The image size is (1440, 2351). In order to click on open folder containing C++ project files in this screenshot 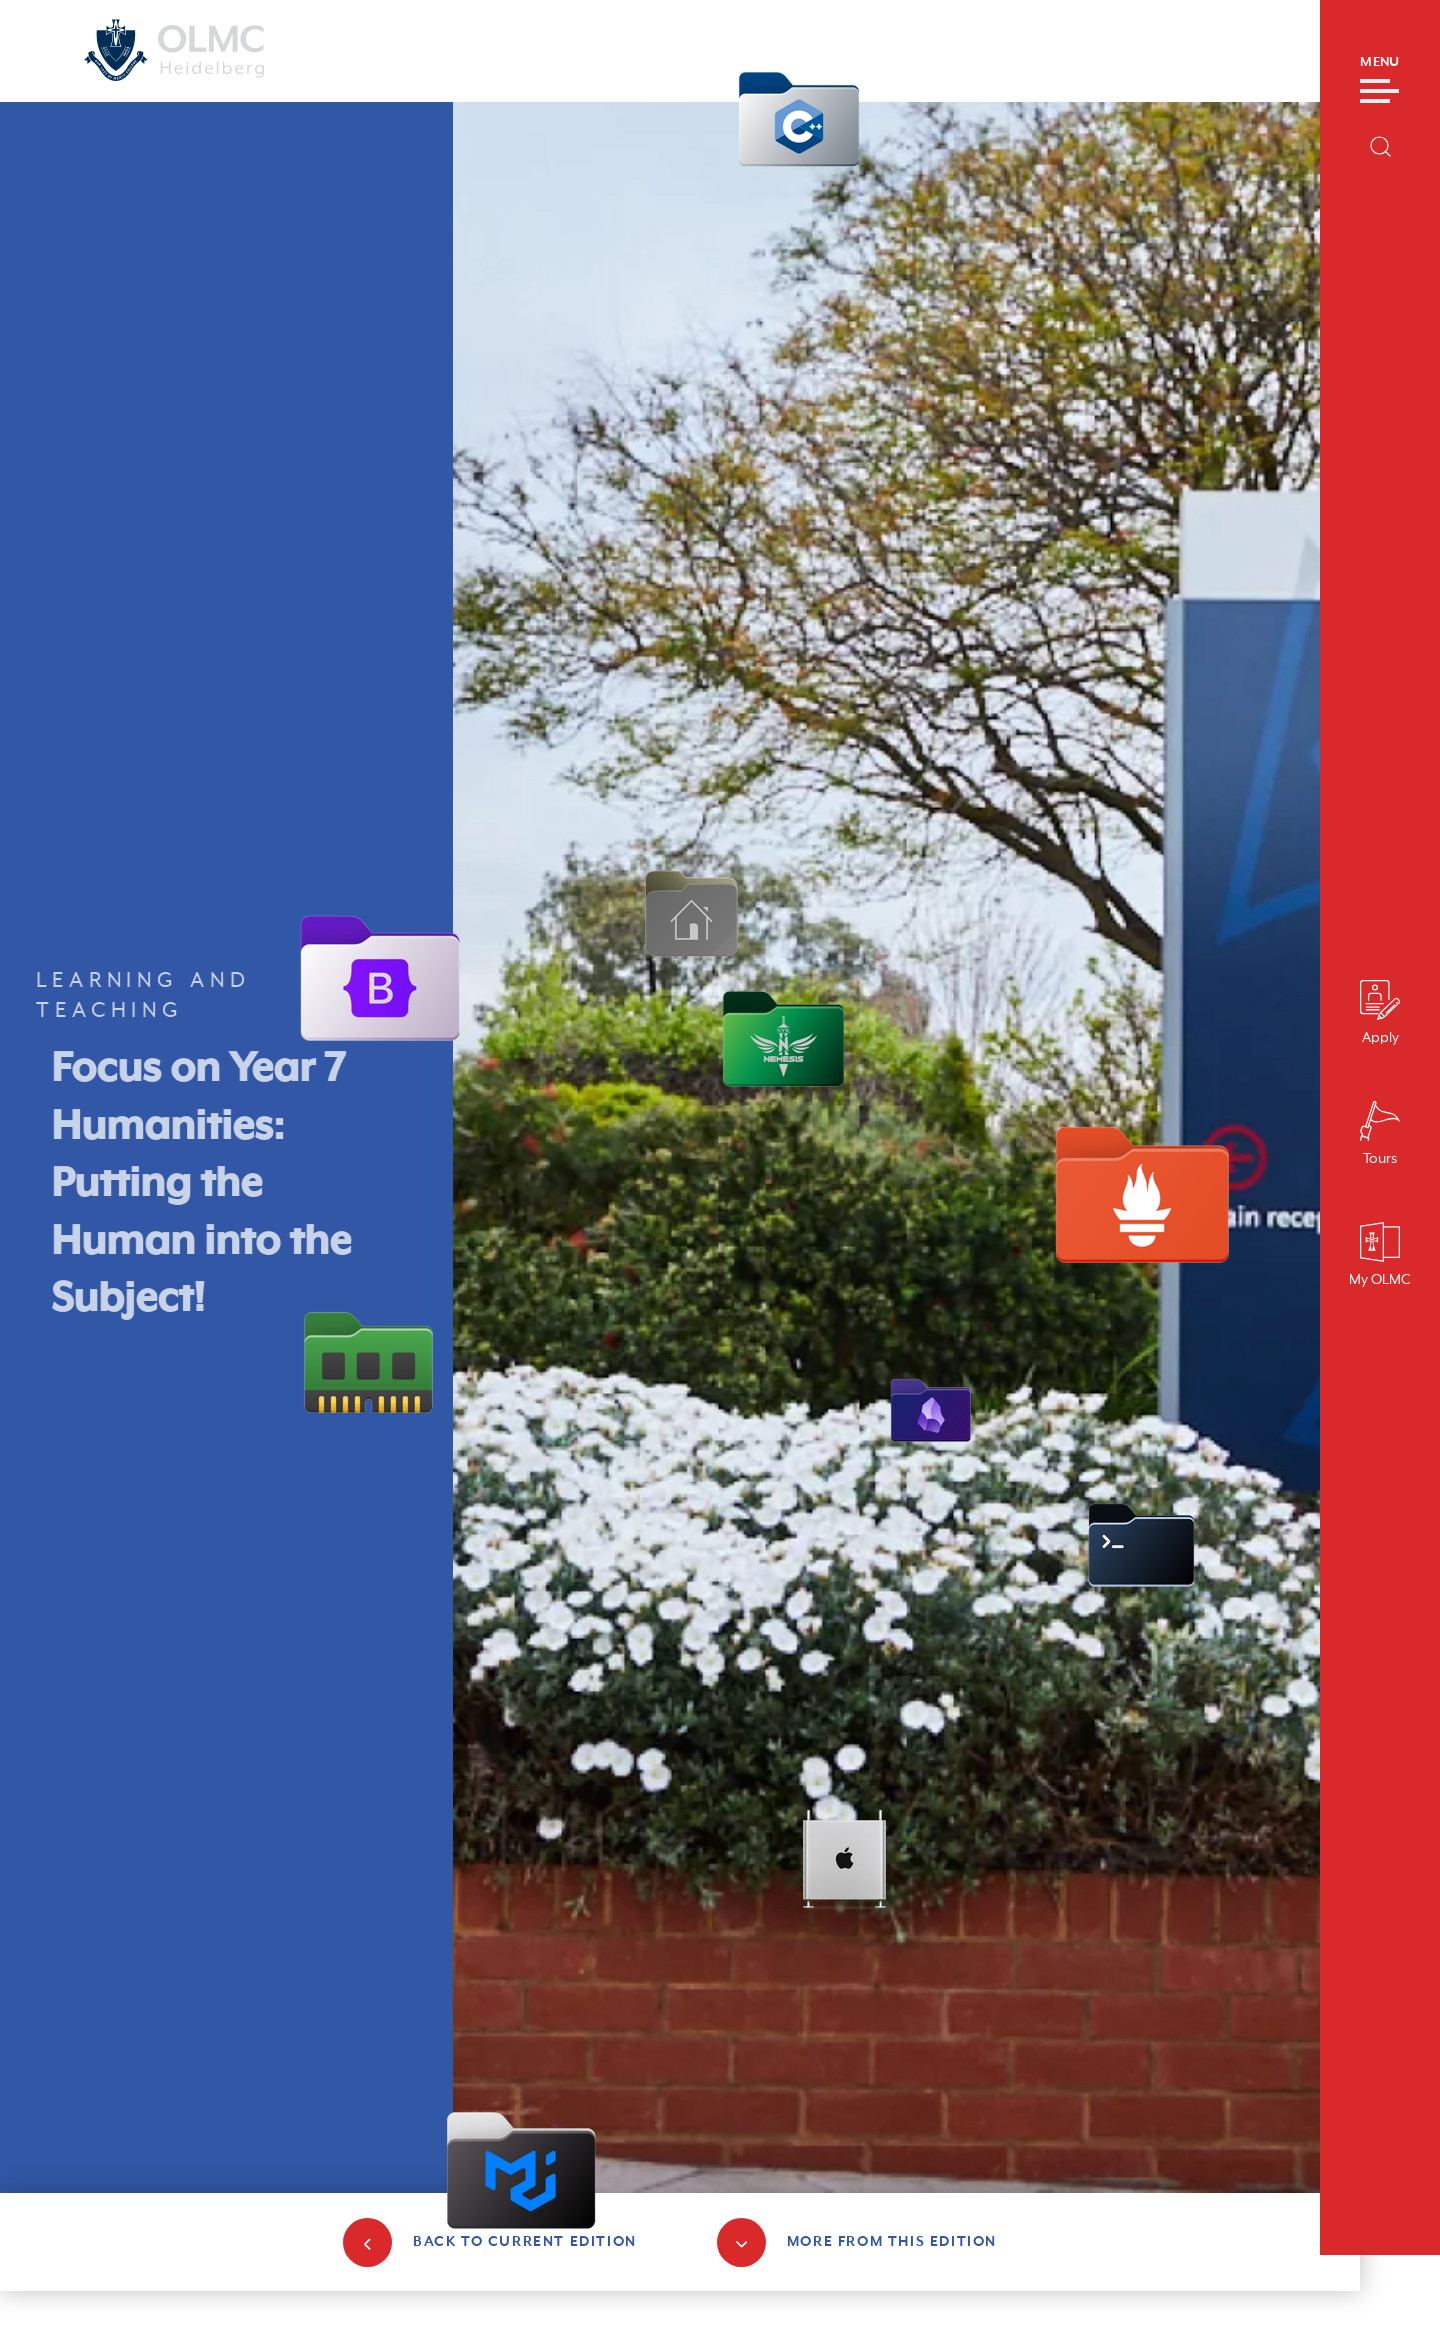, I will do `click(798, 122)`.